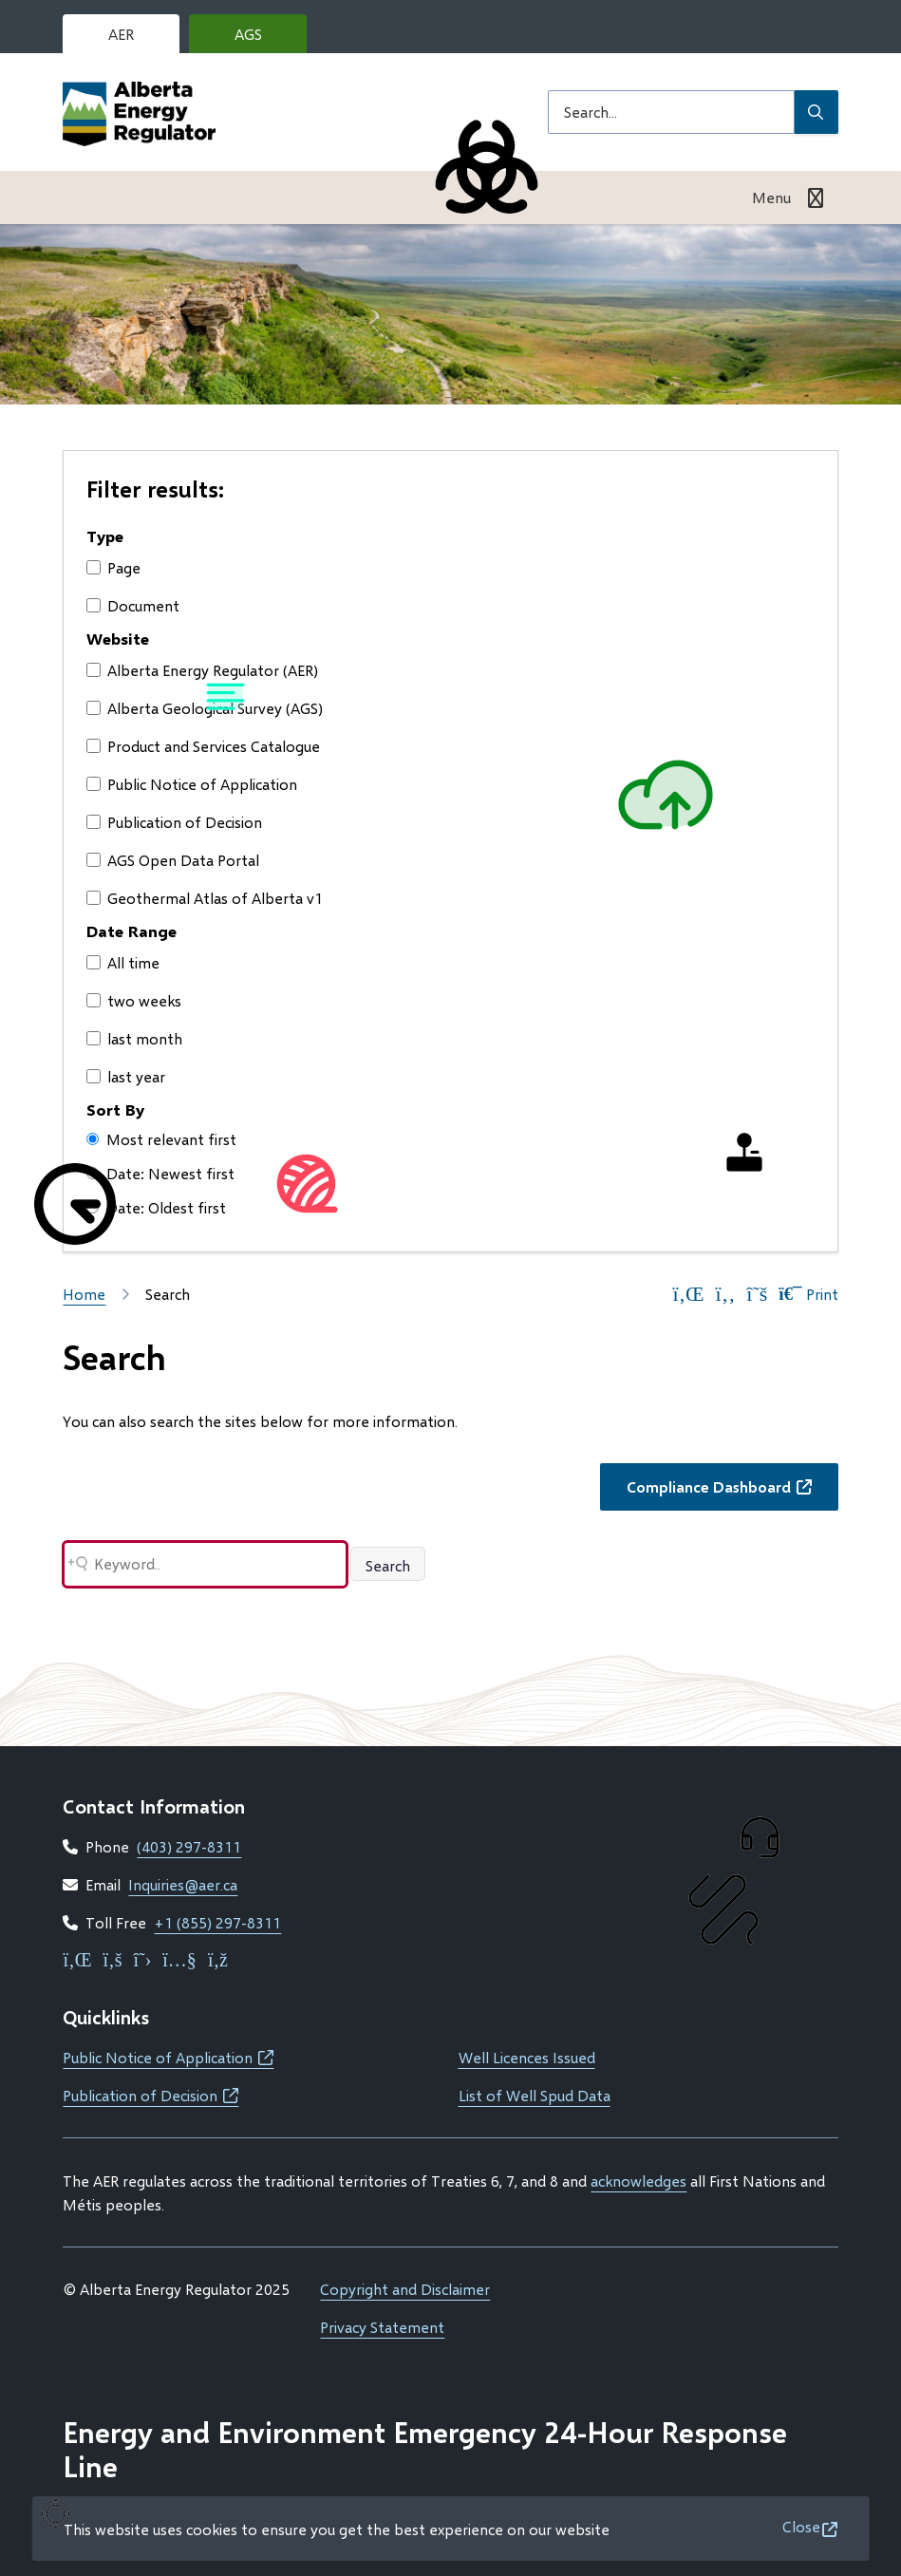  What do you see at coordinates (486, 169) in the screenshot?
I see `indicates hazardous or dangerous content` at bounding box center [486, 169].